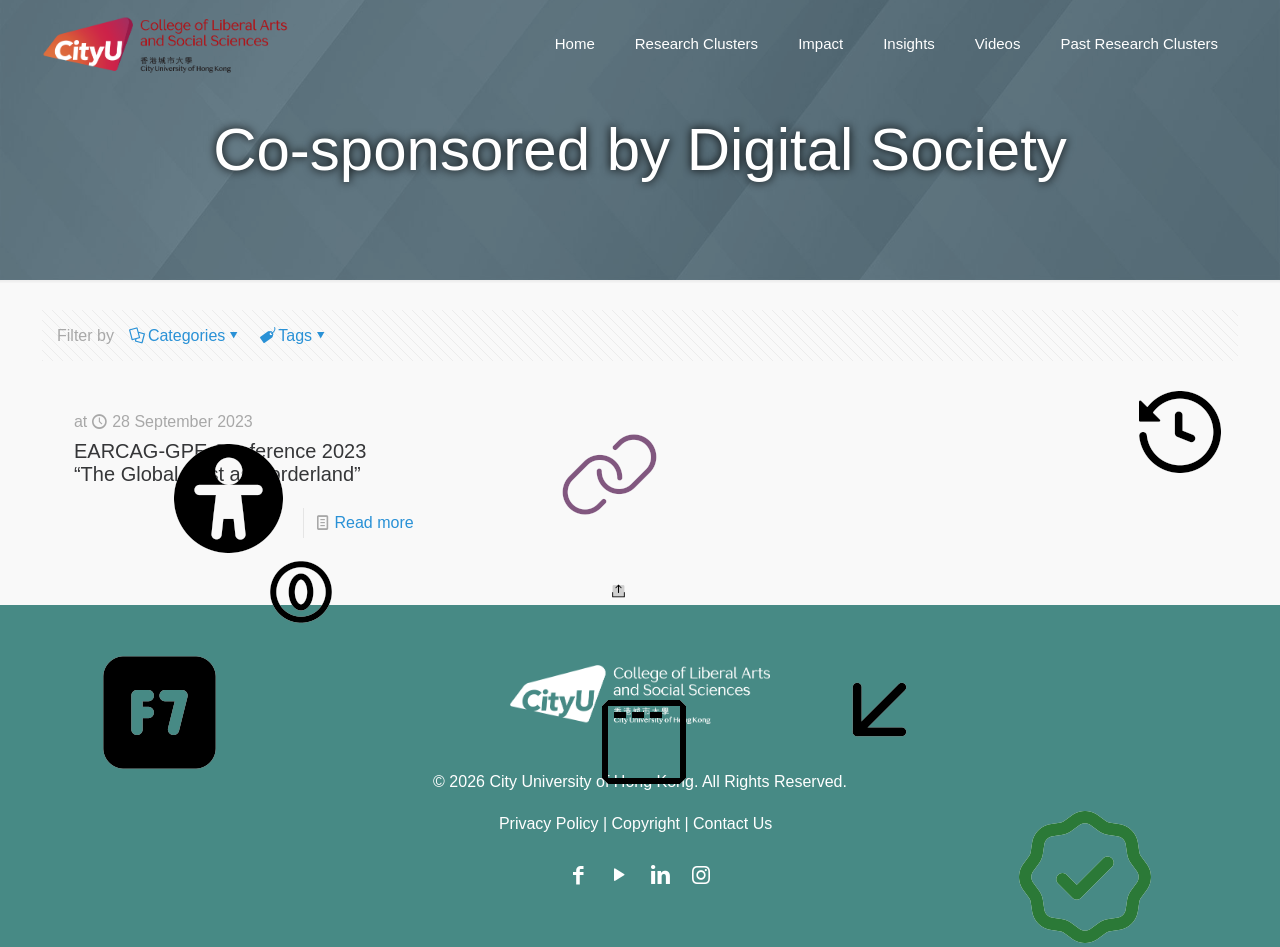  What do you see at coordinates (879, 709) in the screenshot?
I see `navigate to the bottom-left corner` at bounding box center [879, 709].